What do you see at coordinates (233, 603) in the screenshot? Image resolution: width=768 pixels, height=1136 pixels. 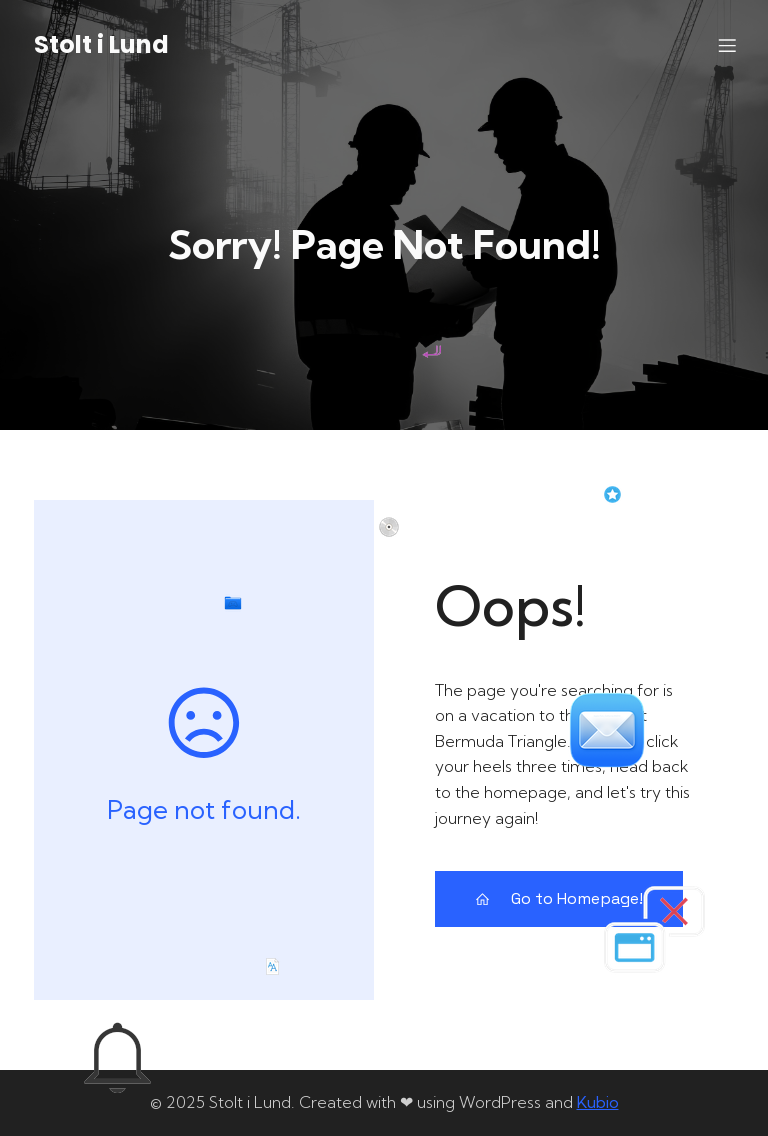 I see `open your games folder` at bounding box center [233, 603].